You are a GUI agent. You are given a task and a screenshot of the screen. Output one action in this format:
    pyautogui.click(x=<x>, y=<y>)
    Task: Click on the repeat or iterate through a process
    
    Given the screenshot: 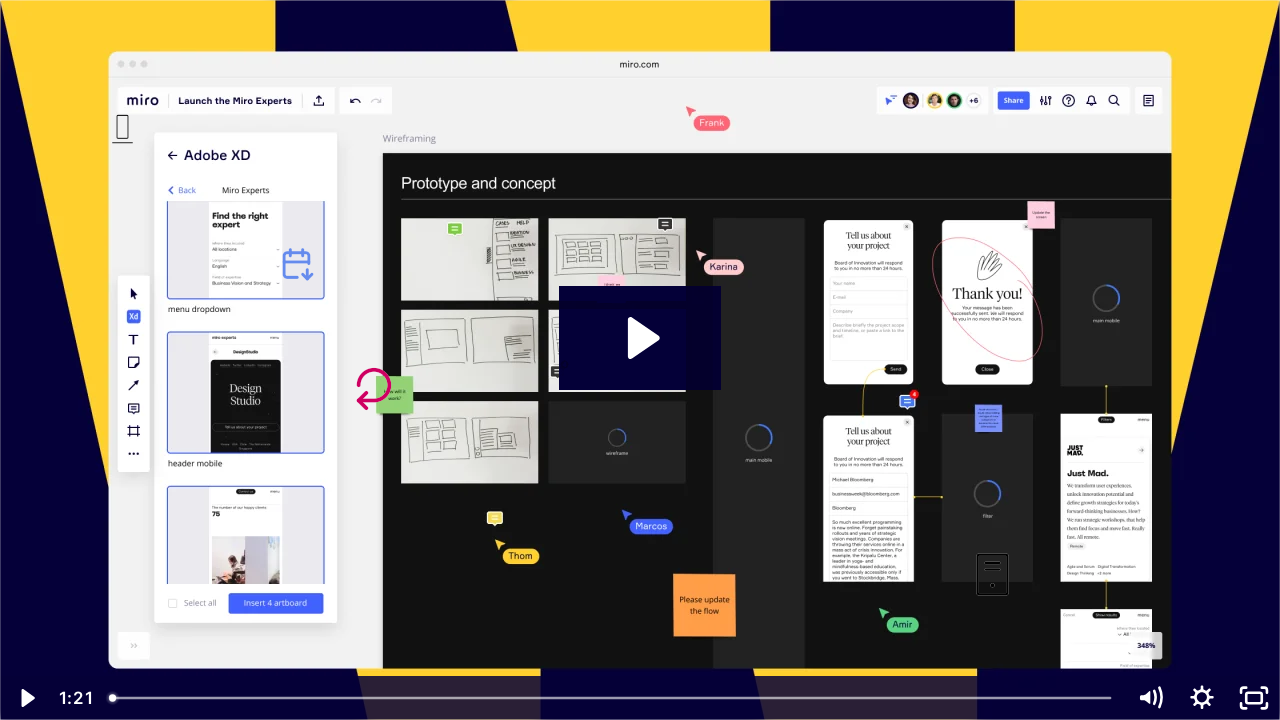 What is the action you would take?
    pyautogui.click(x=374, y=389)
    